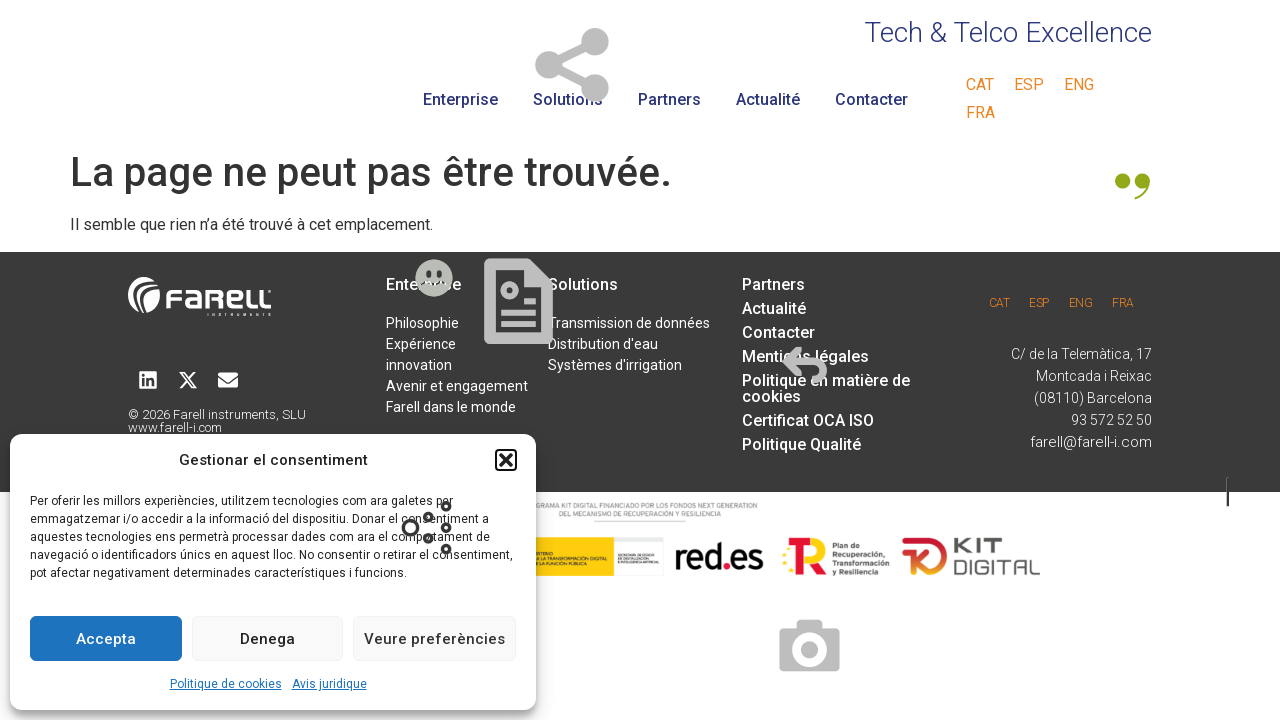 The height and width of the screenshot is (720, 1280). I want to click on open your pictures folder, so click(809, 645).